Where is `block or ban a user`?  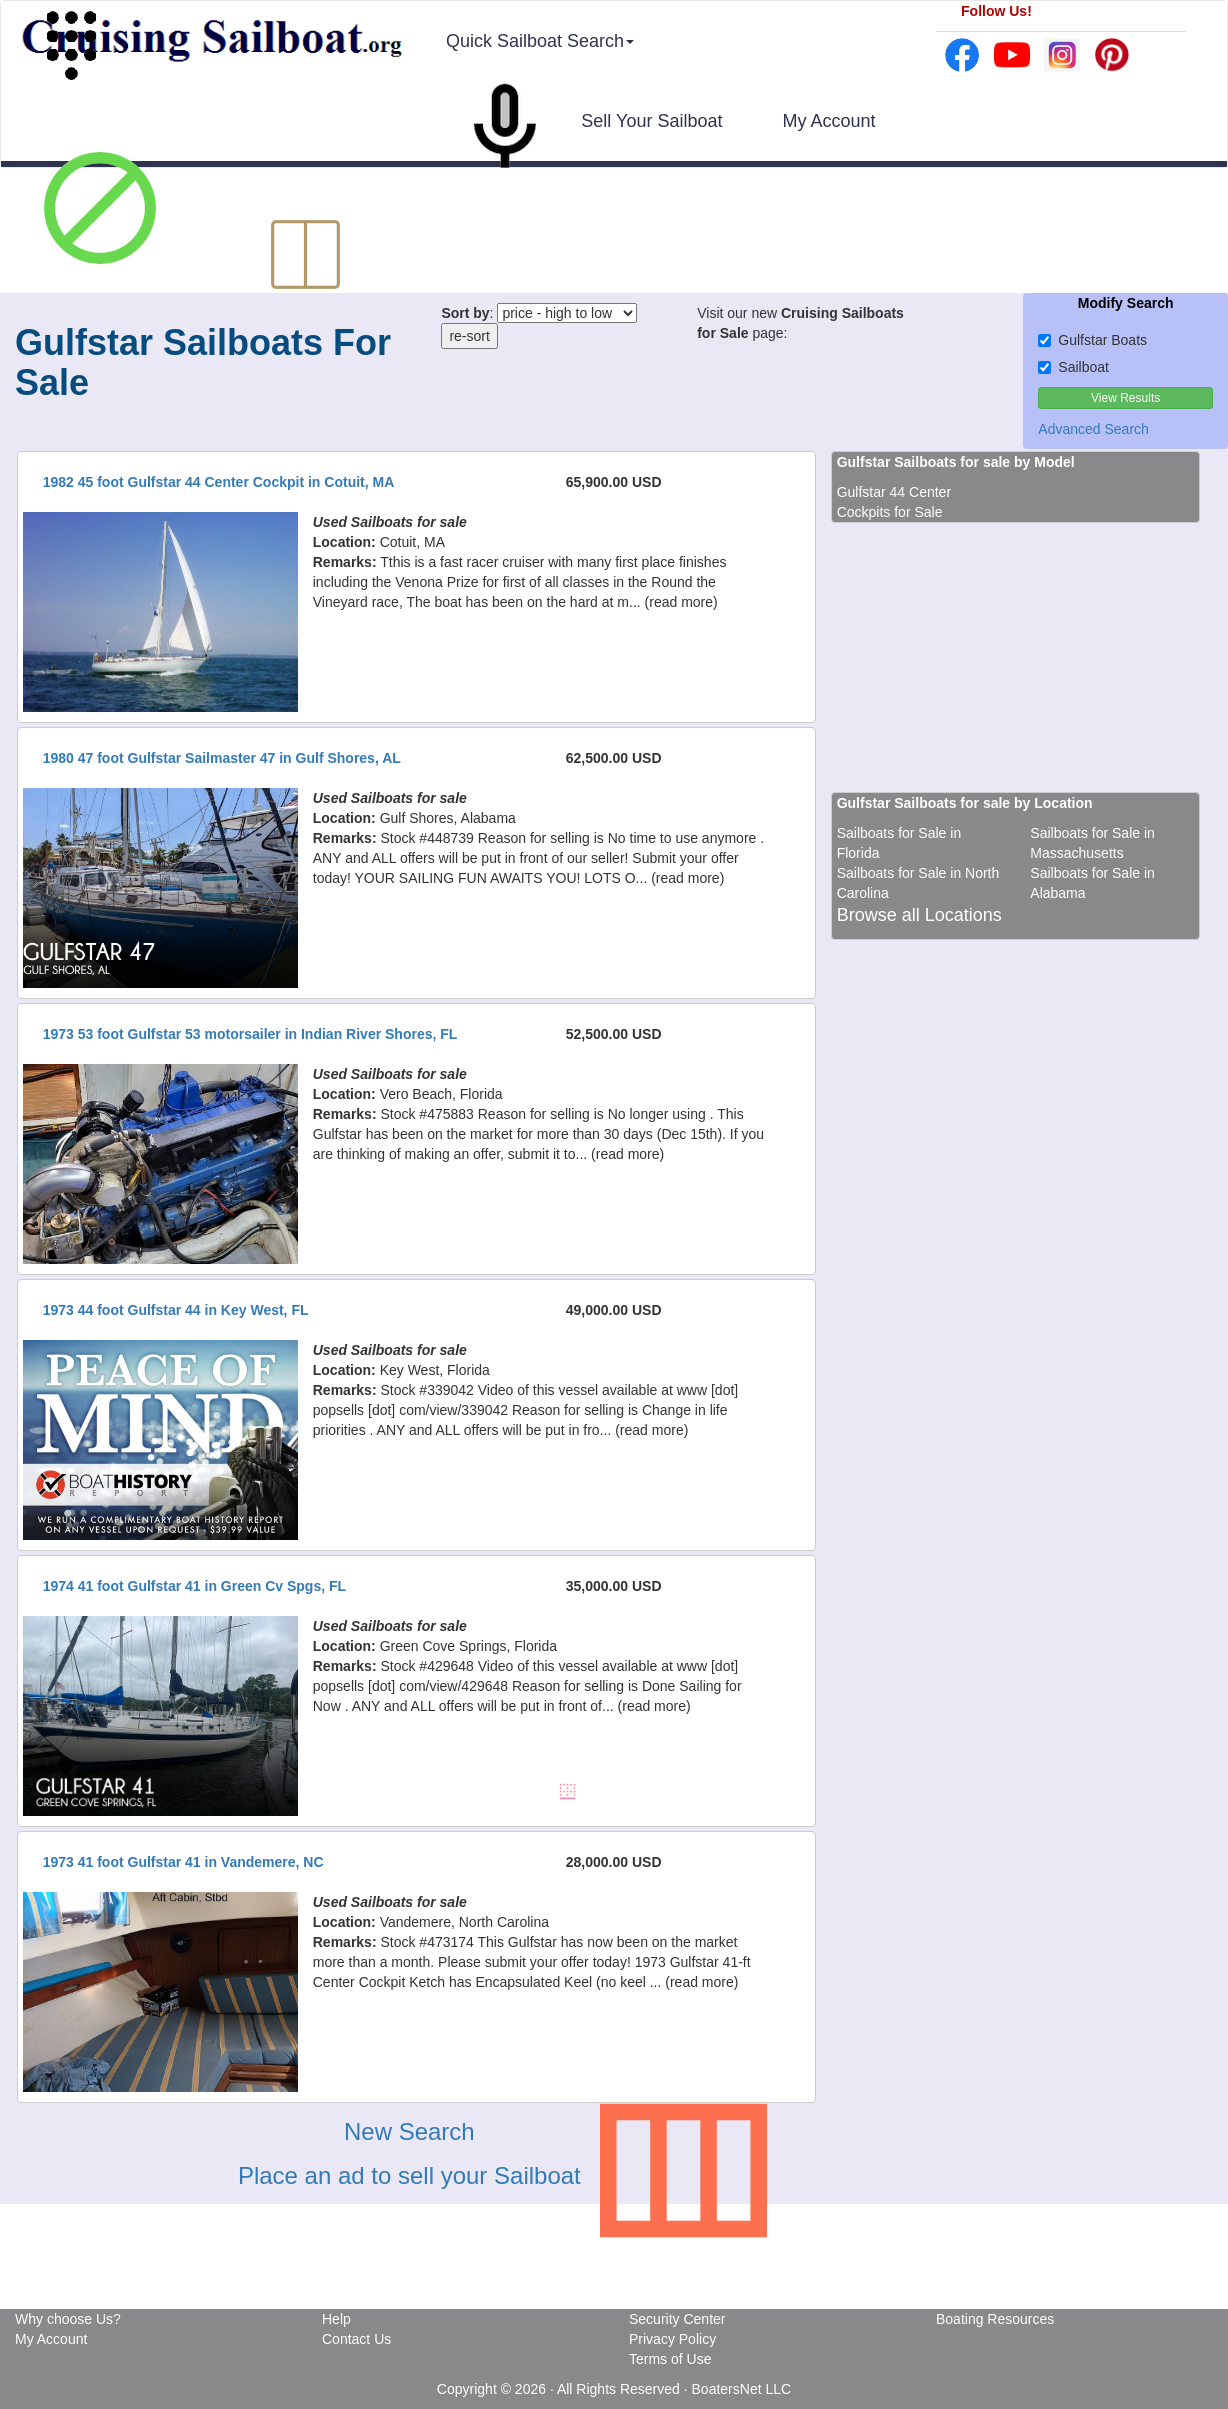
block or ban a user is located at coordinates (100, 208).